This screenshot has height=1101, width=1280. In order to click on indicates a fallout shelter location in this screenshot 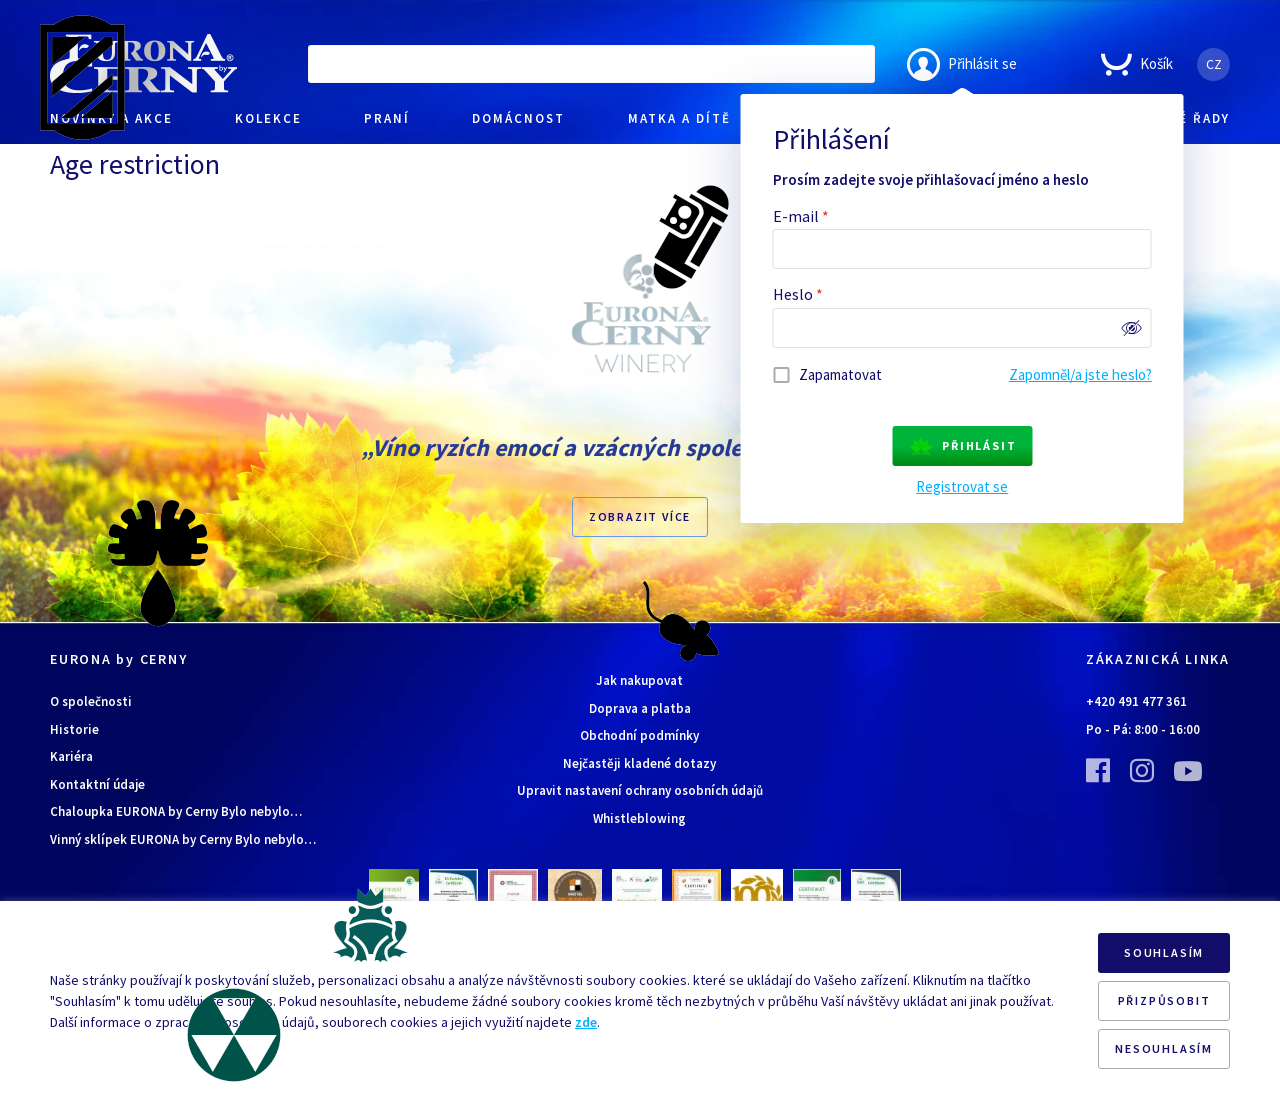, I will do `click(234, 1035)`.